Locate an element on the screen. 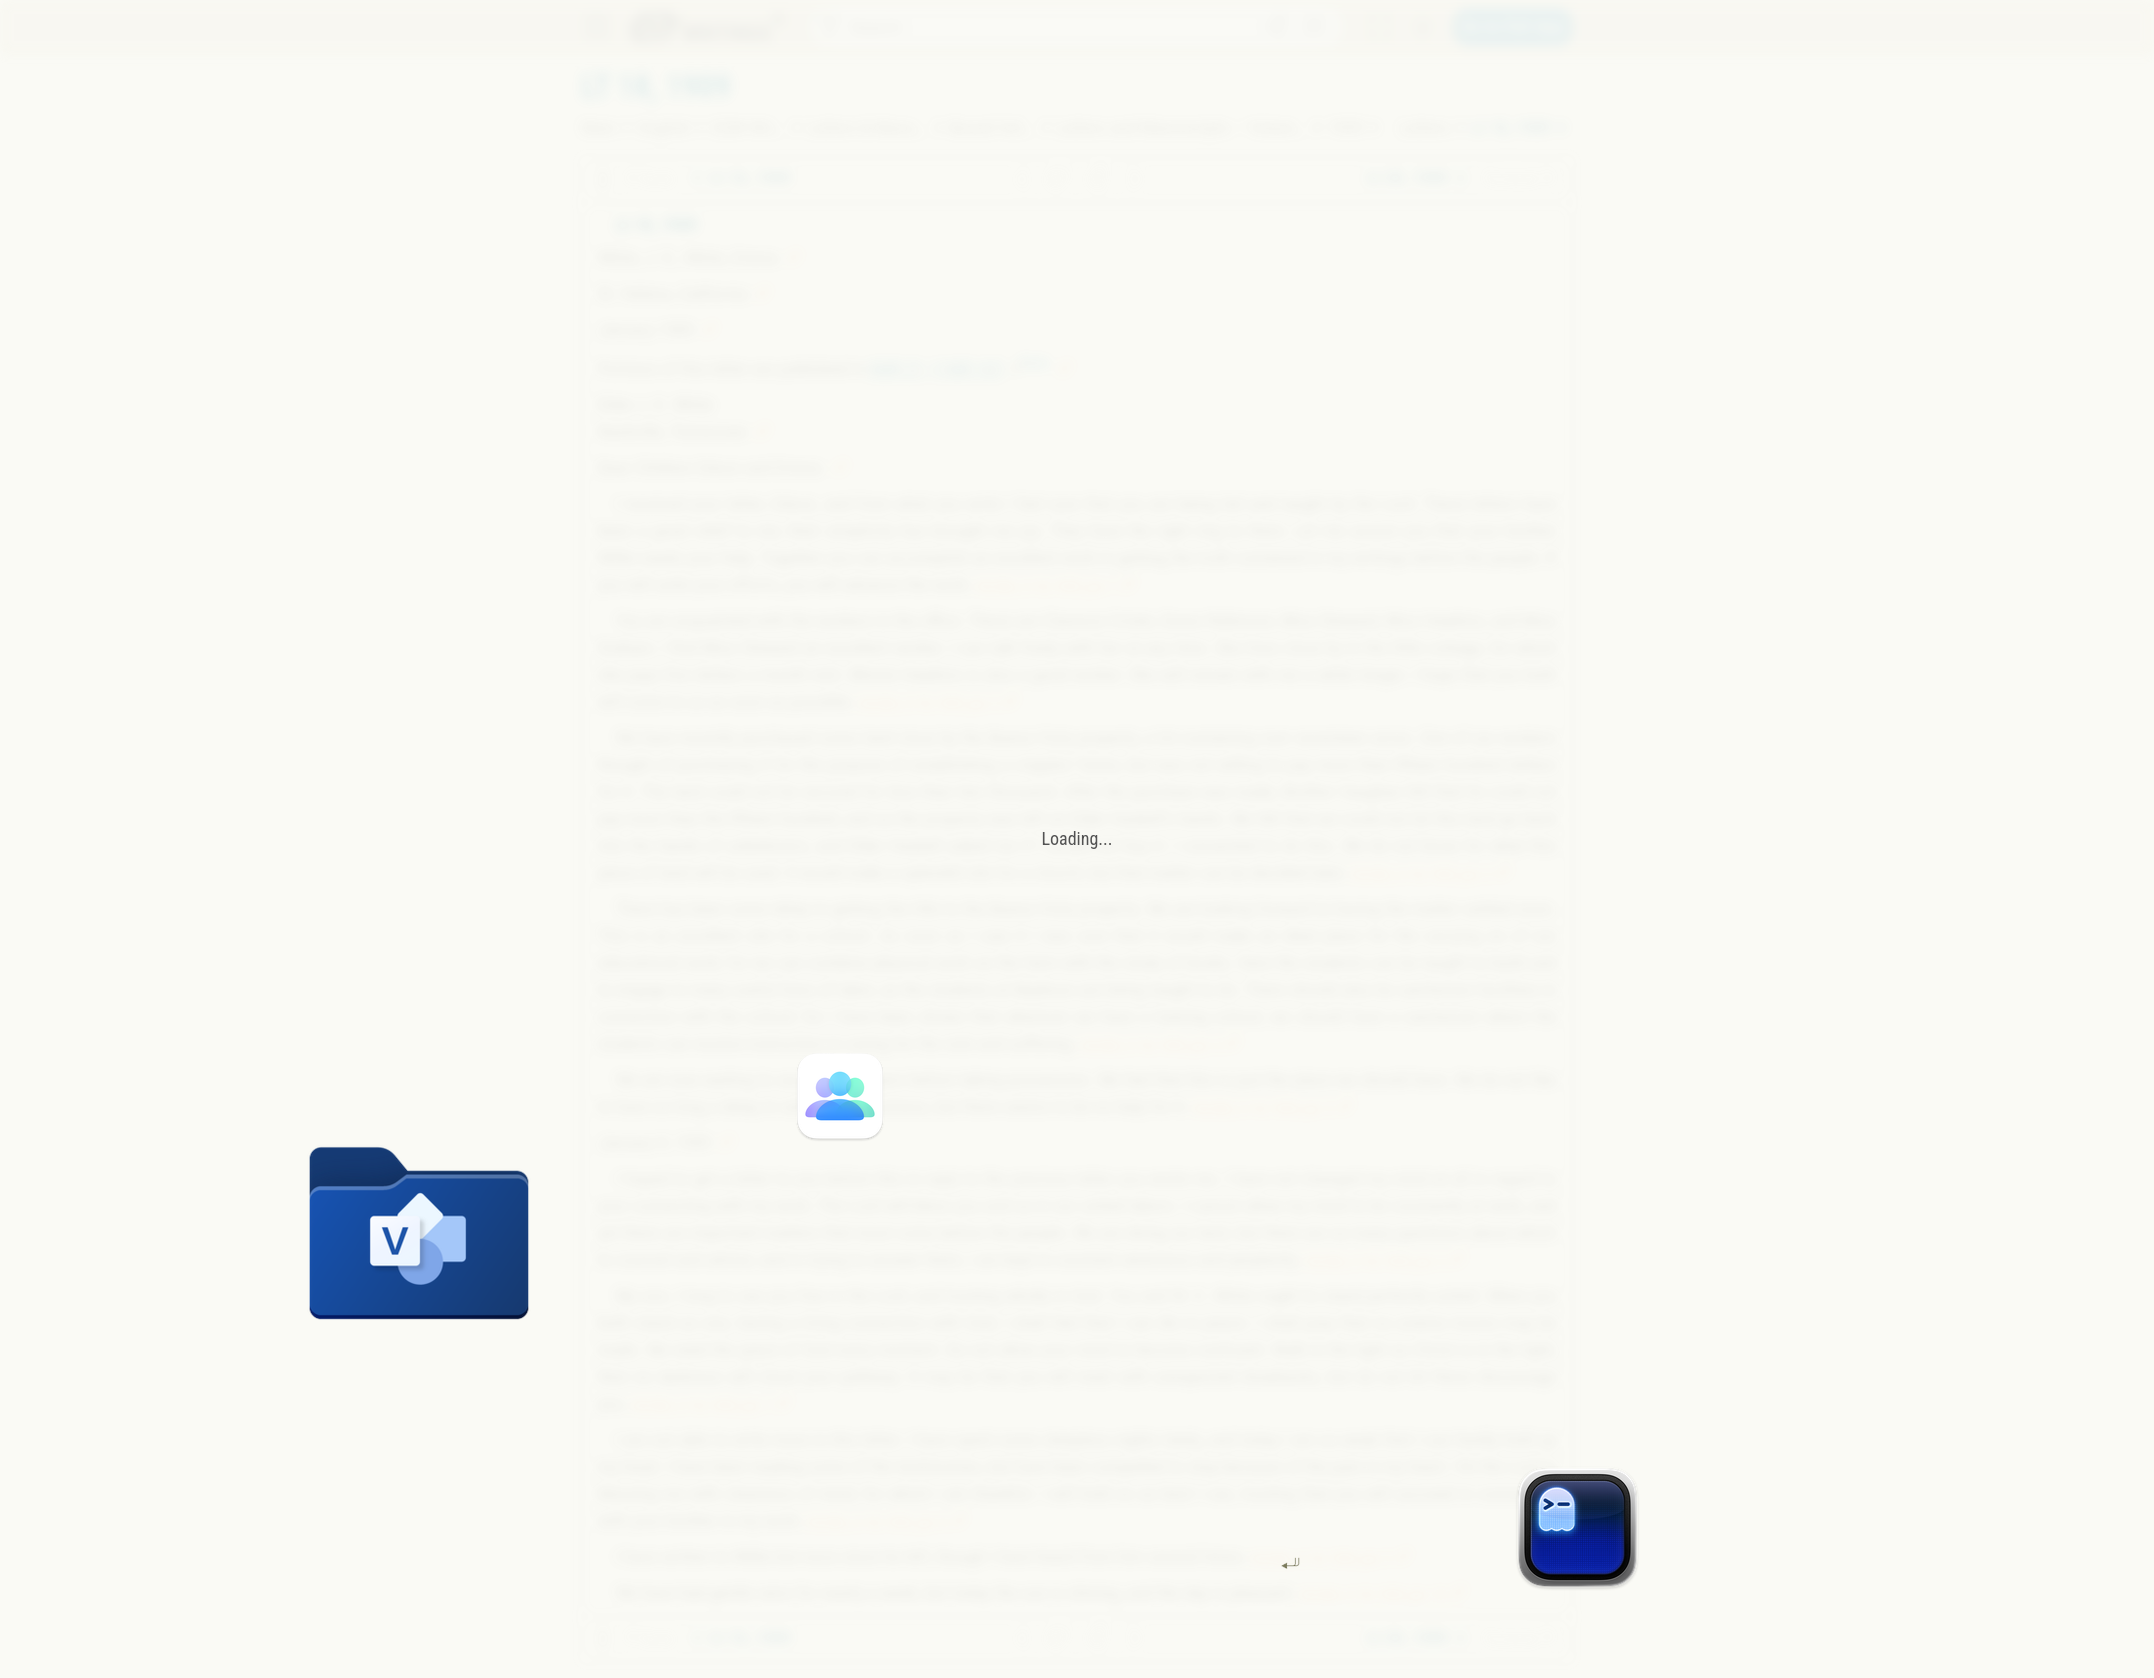 The width and height of the screenshot is (2154, 1678). open folder containing microsoft visio files is located at coordinates (418, 1239).